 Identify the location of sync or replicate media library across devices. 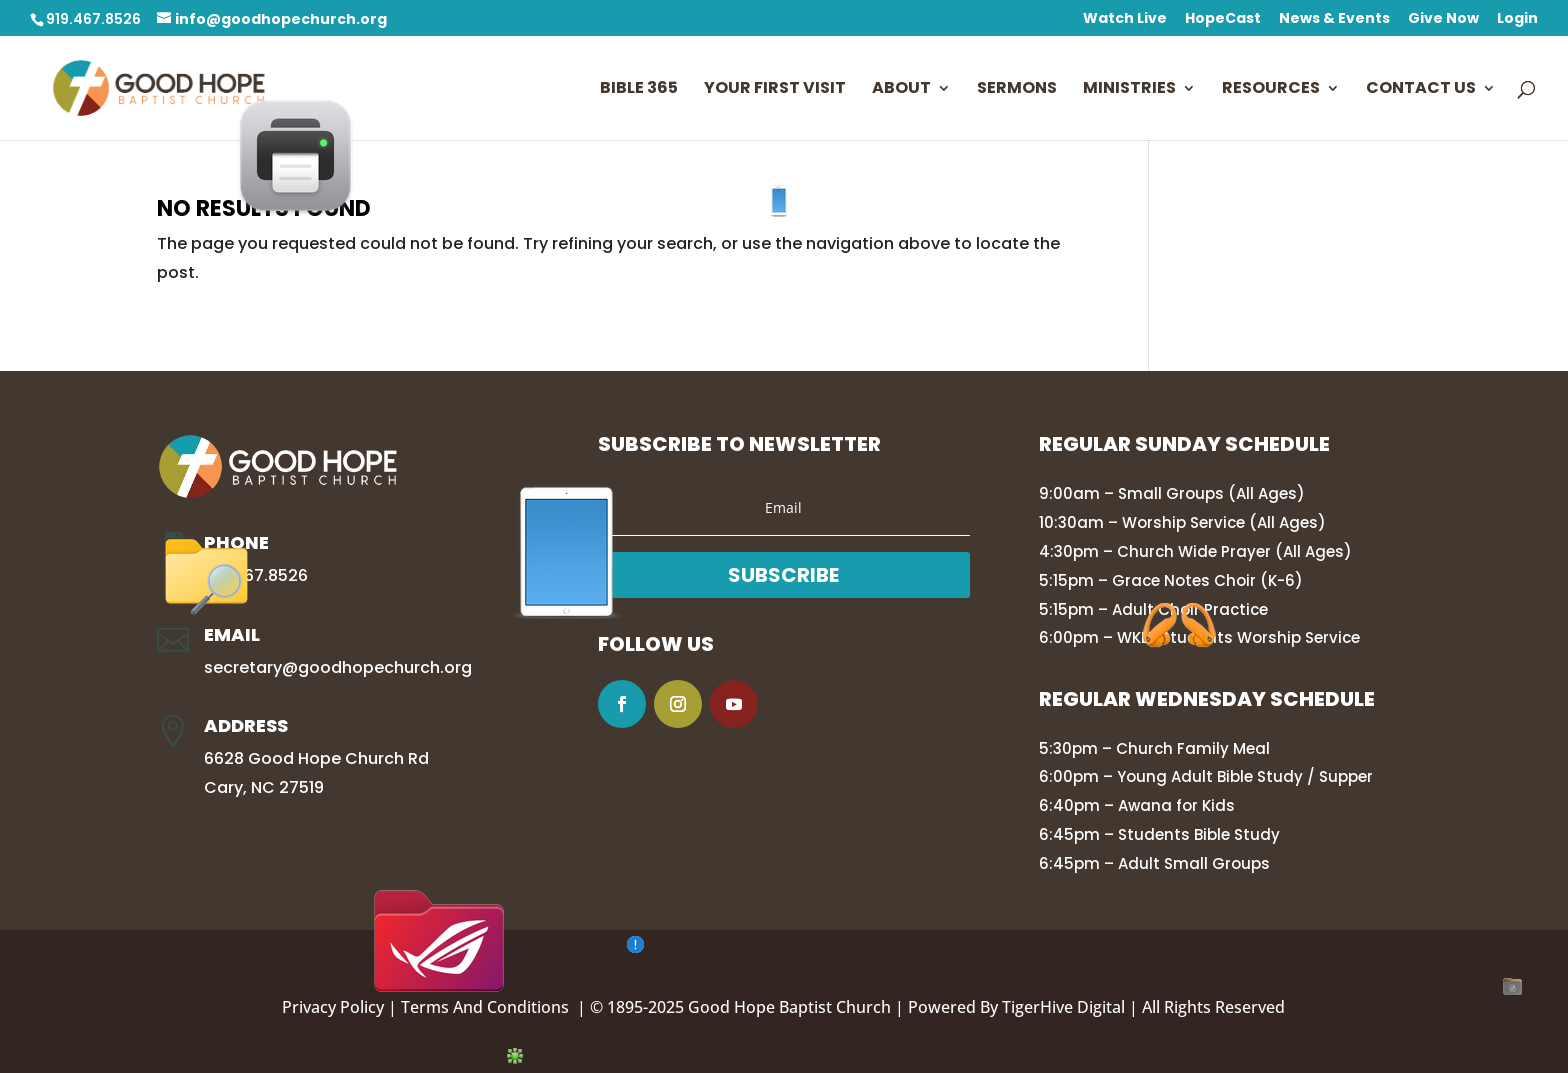
(515, 1056).